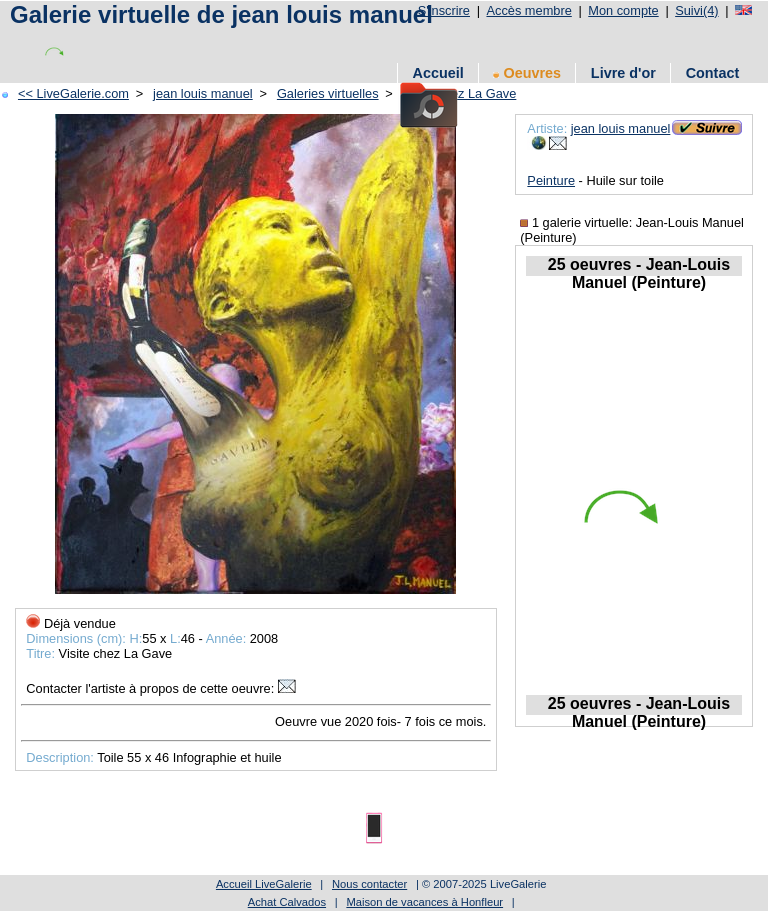 Image resolution: width=768 pixels, height=911 pixels. Describe the element at coordinates (54, 51) in the screenshot. I see `redo the last undone action` at that location.